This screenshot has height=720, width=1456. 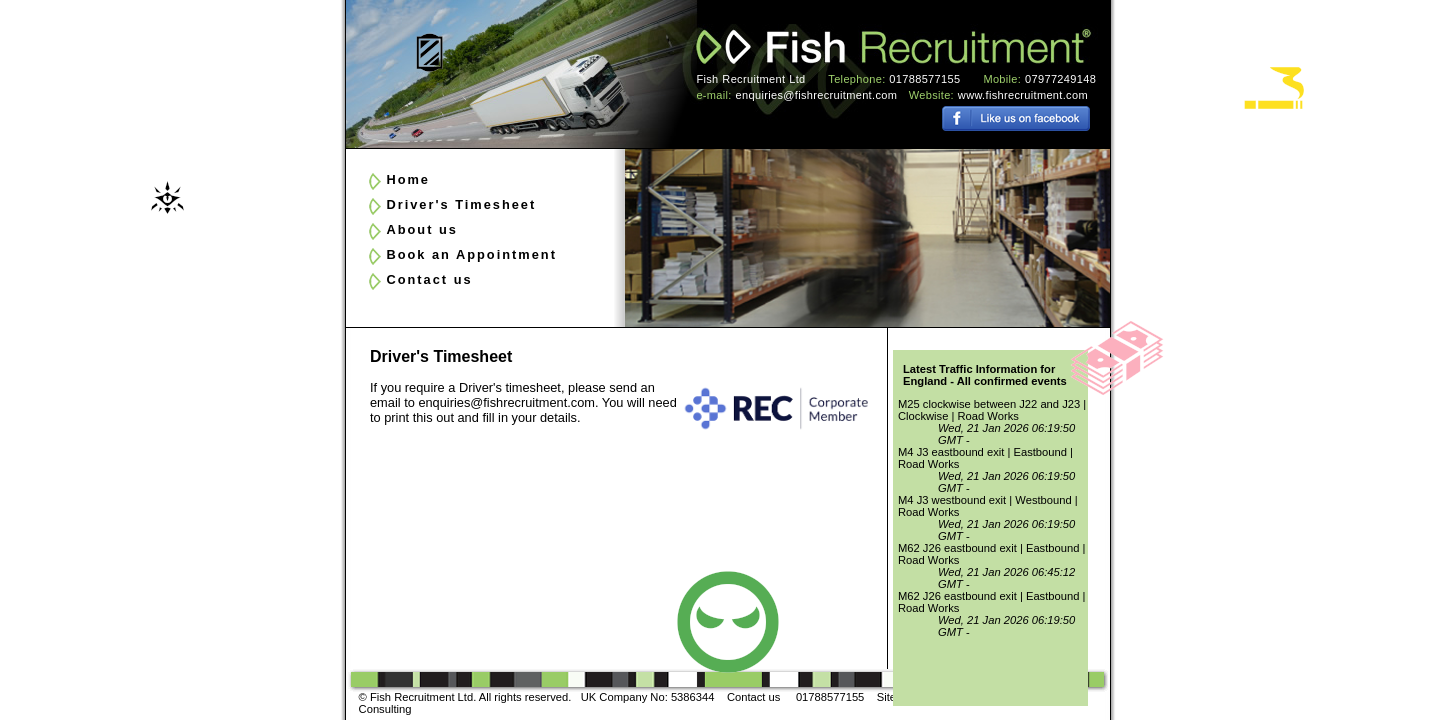 What do you see at coordinates (429, 52) in the screenshot?
I see `view mirror or reflection feature` at bounding box center [429, 52].